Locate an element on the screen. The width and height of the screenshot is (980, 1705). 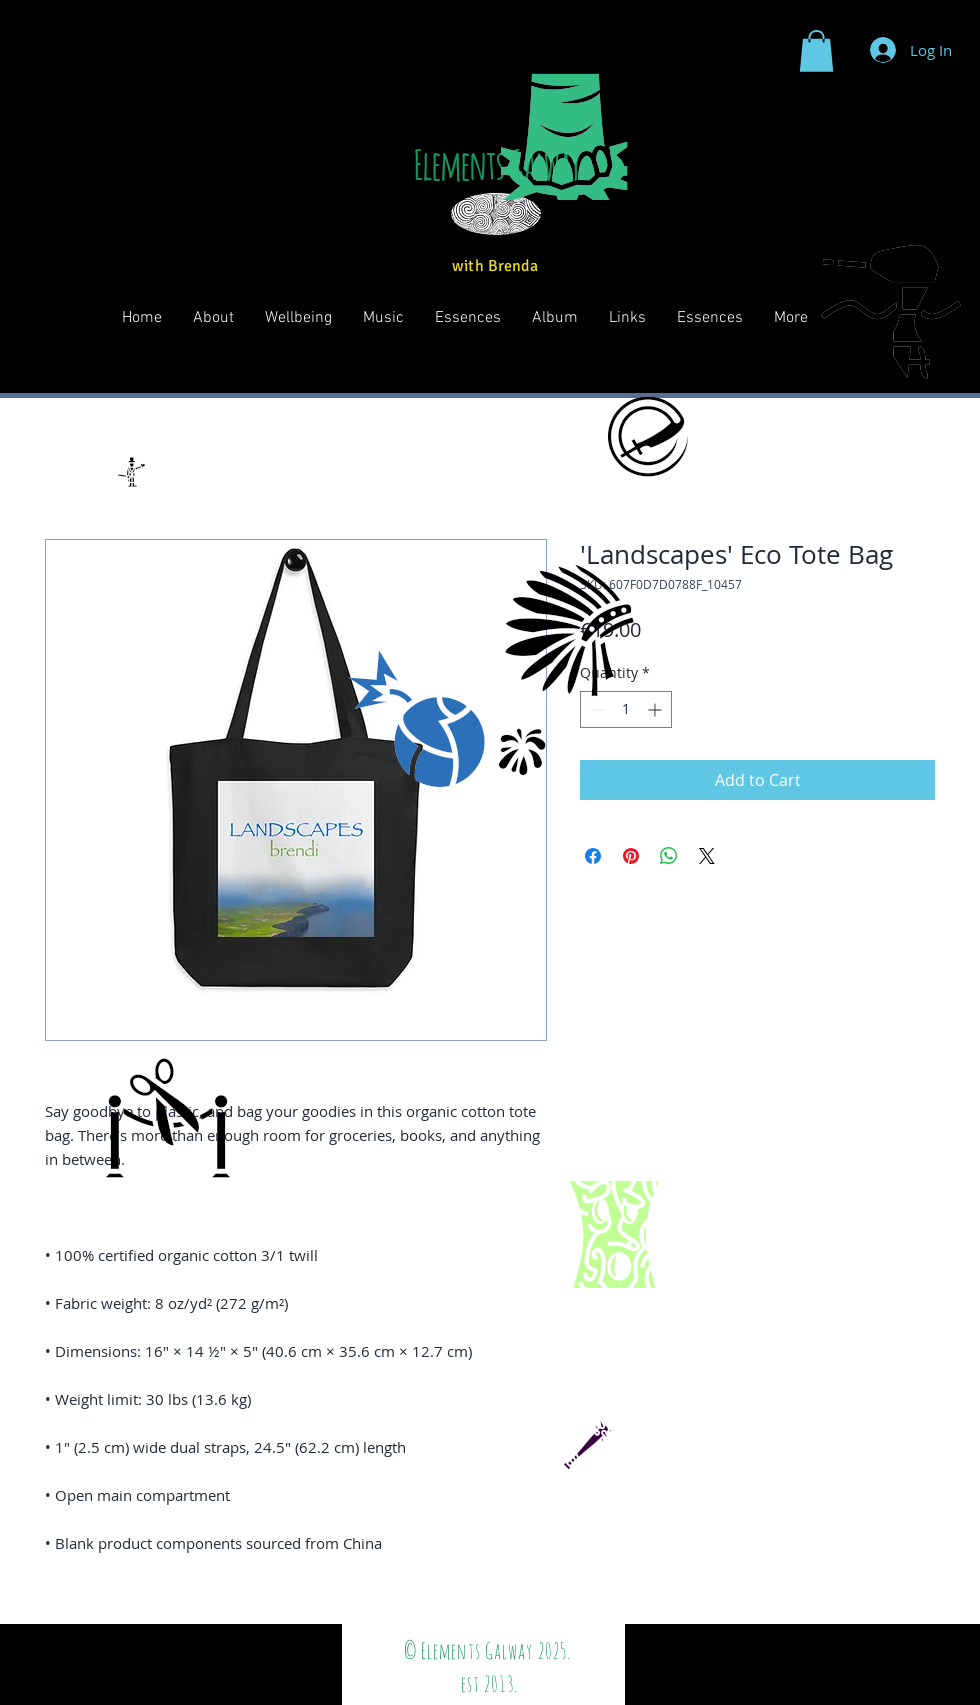
activate explosive item in game is located at coordinates (416, 719).